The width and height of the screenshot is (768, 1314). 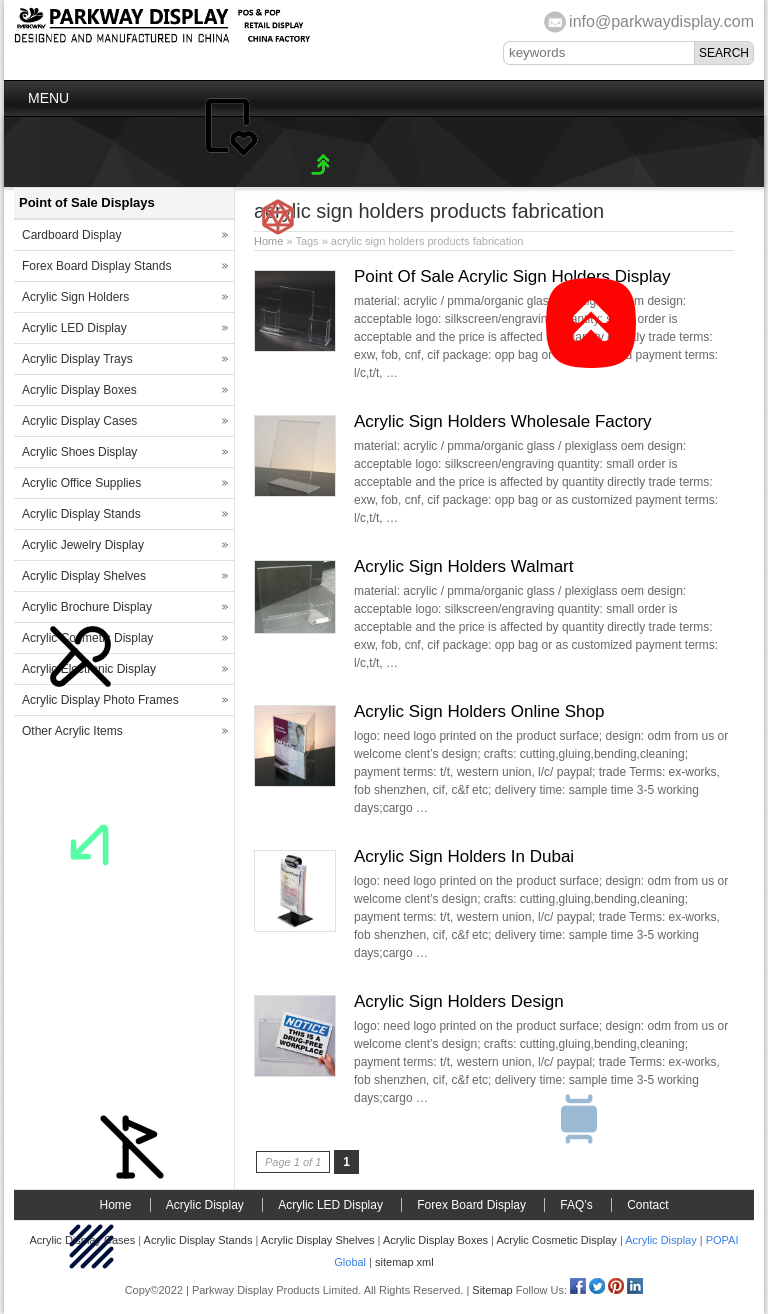 What do you see at coordinates (227, 125) in the screenshot?
I see `add tablet to favorites` at bounding box center [227, 125].